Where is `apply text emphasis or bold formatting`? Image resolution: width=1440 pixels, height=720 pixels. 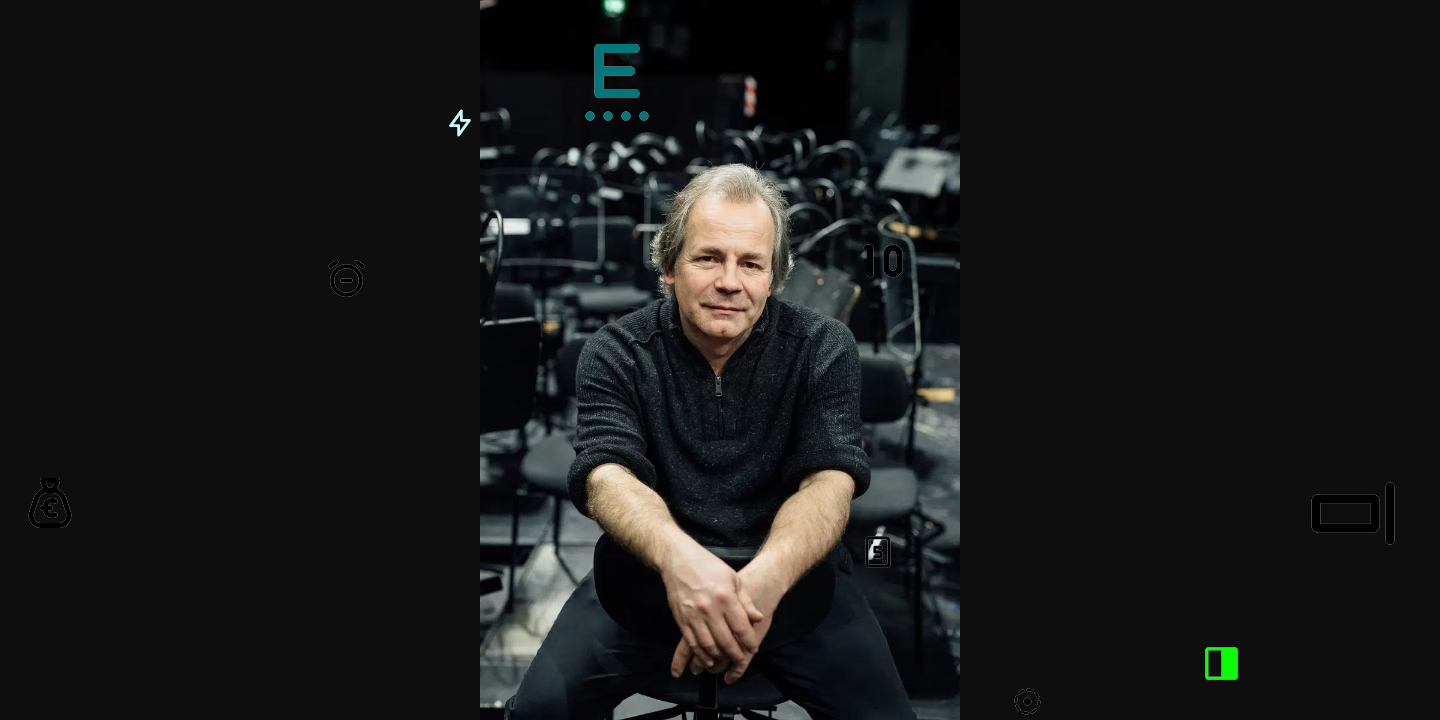
apply text emphasis or bold formatting is located at coordinates (617, 80).